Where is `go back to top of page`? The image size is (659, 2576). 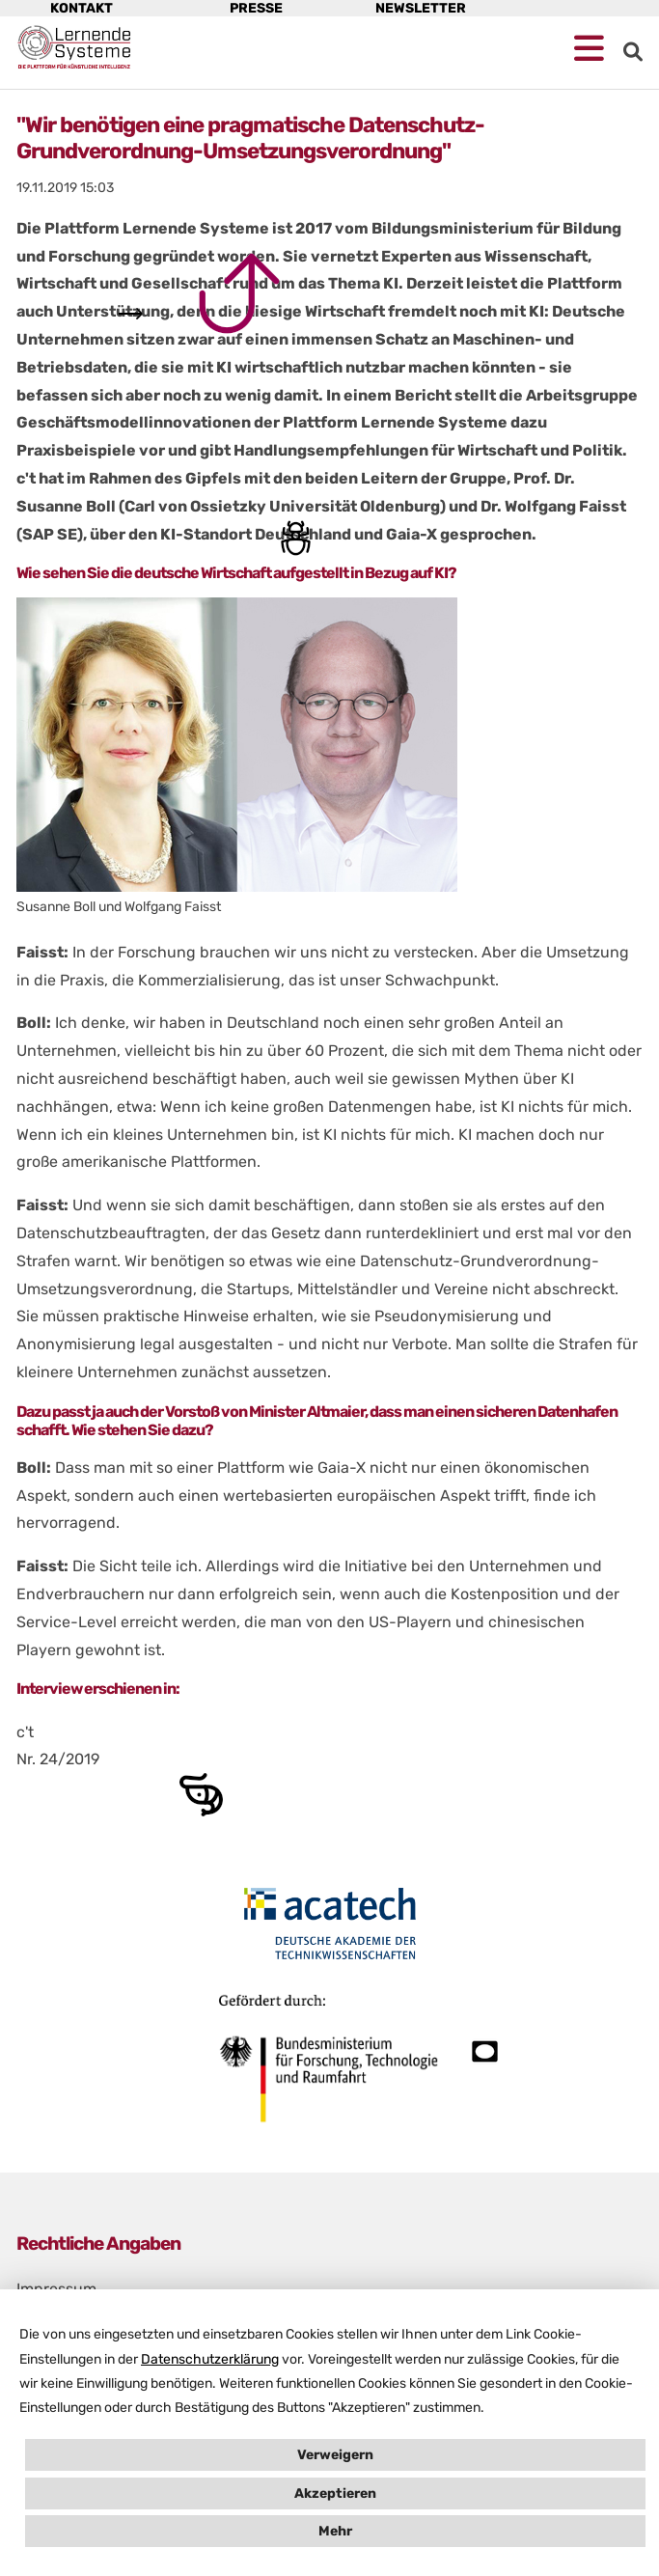
go back to top of page is located at coordinates (239, 293).